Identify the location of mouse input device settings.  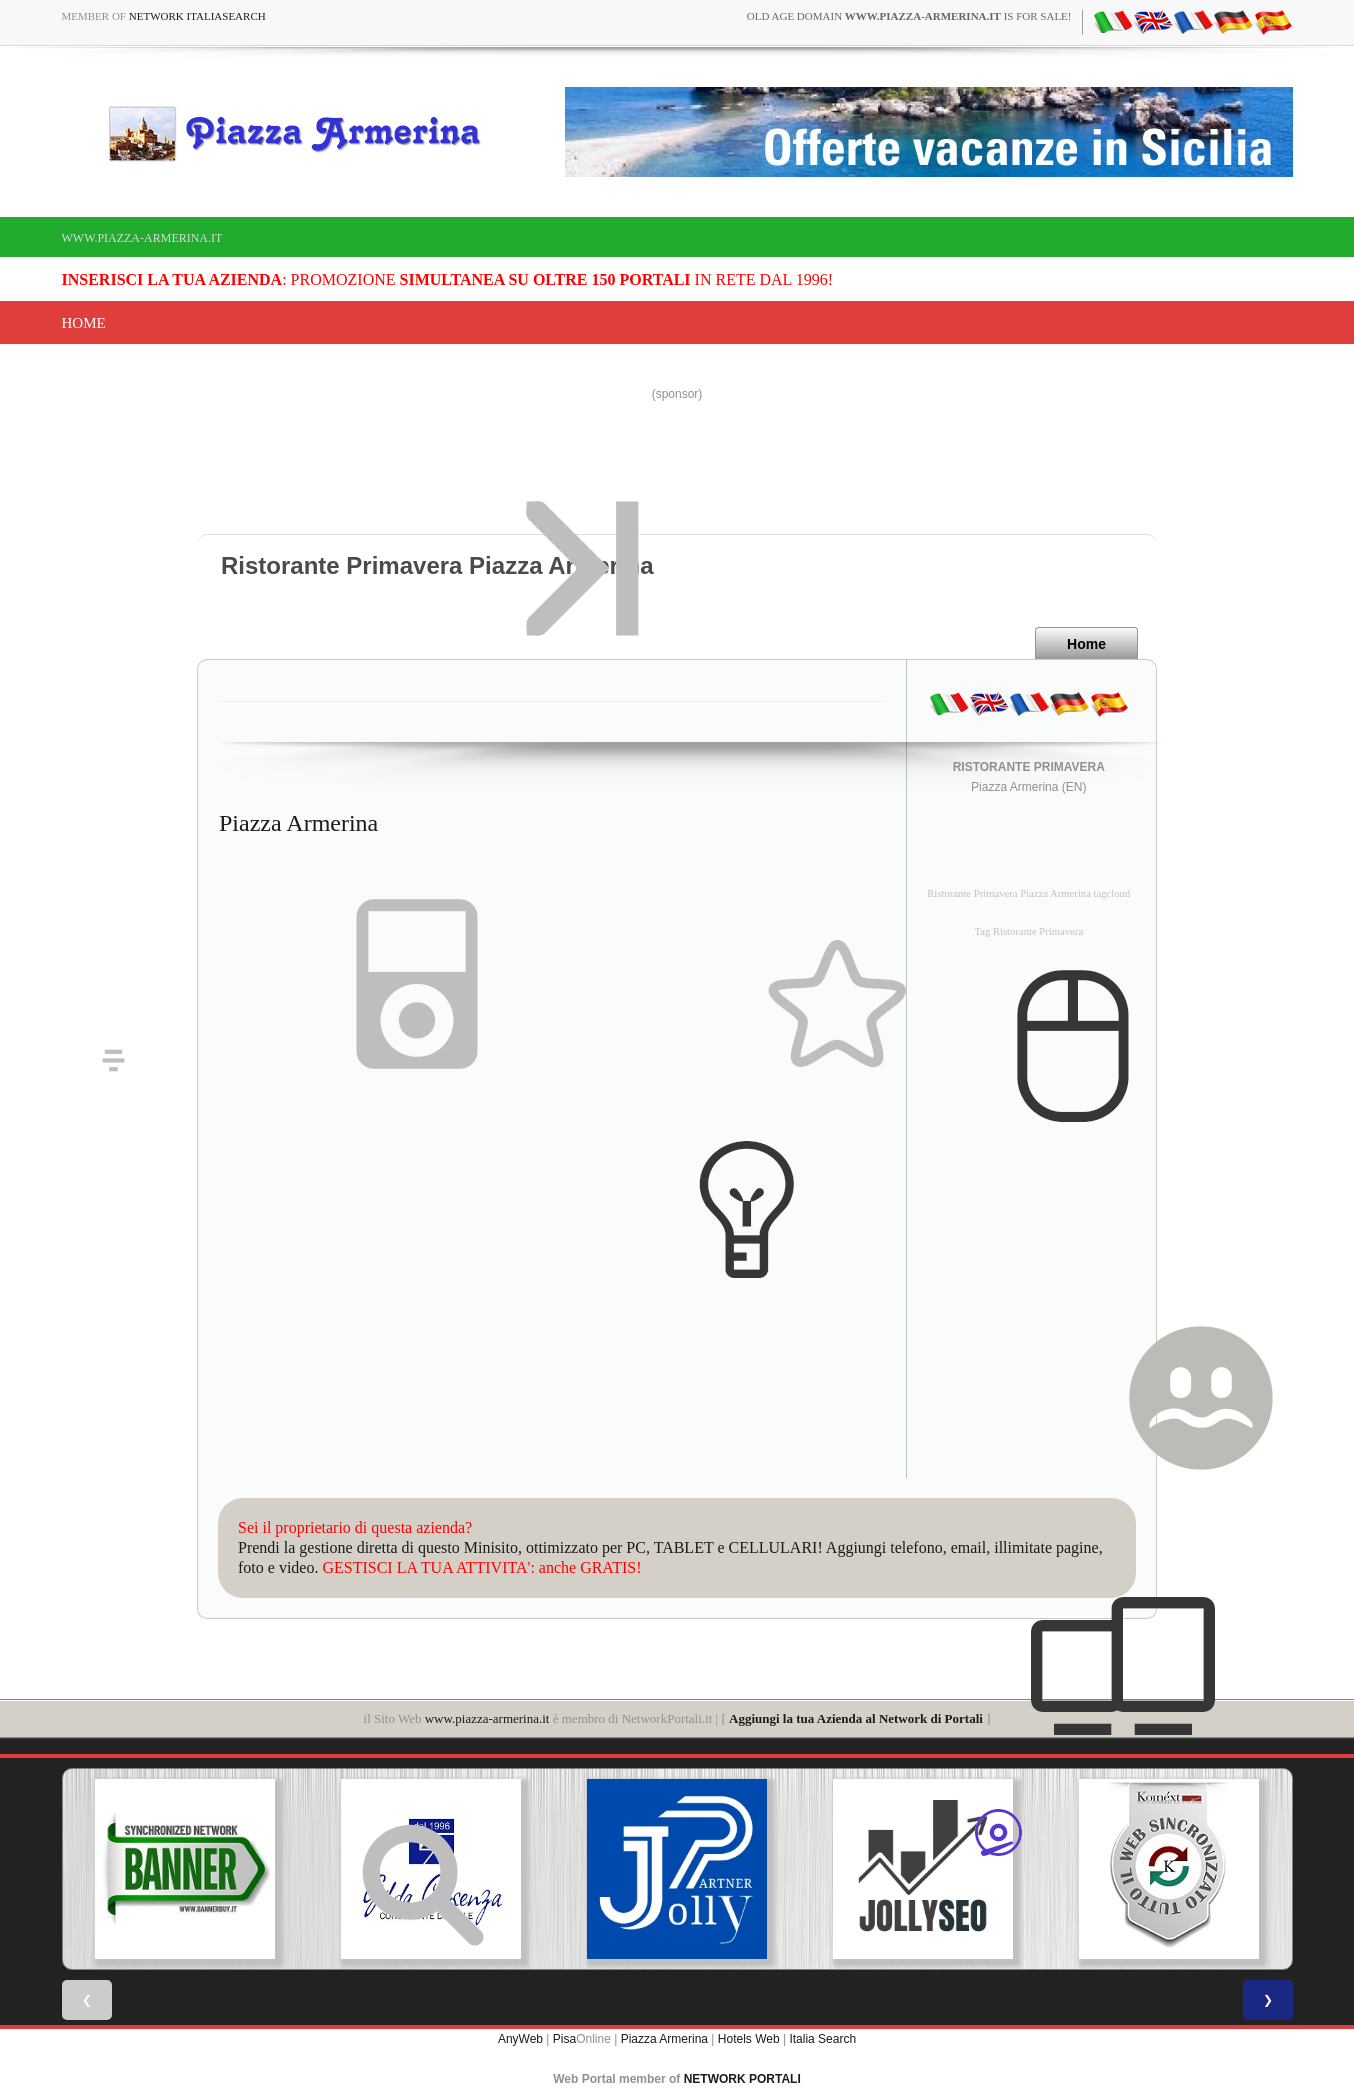
(1078, 1041).